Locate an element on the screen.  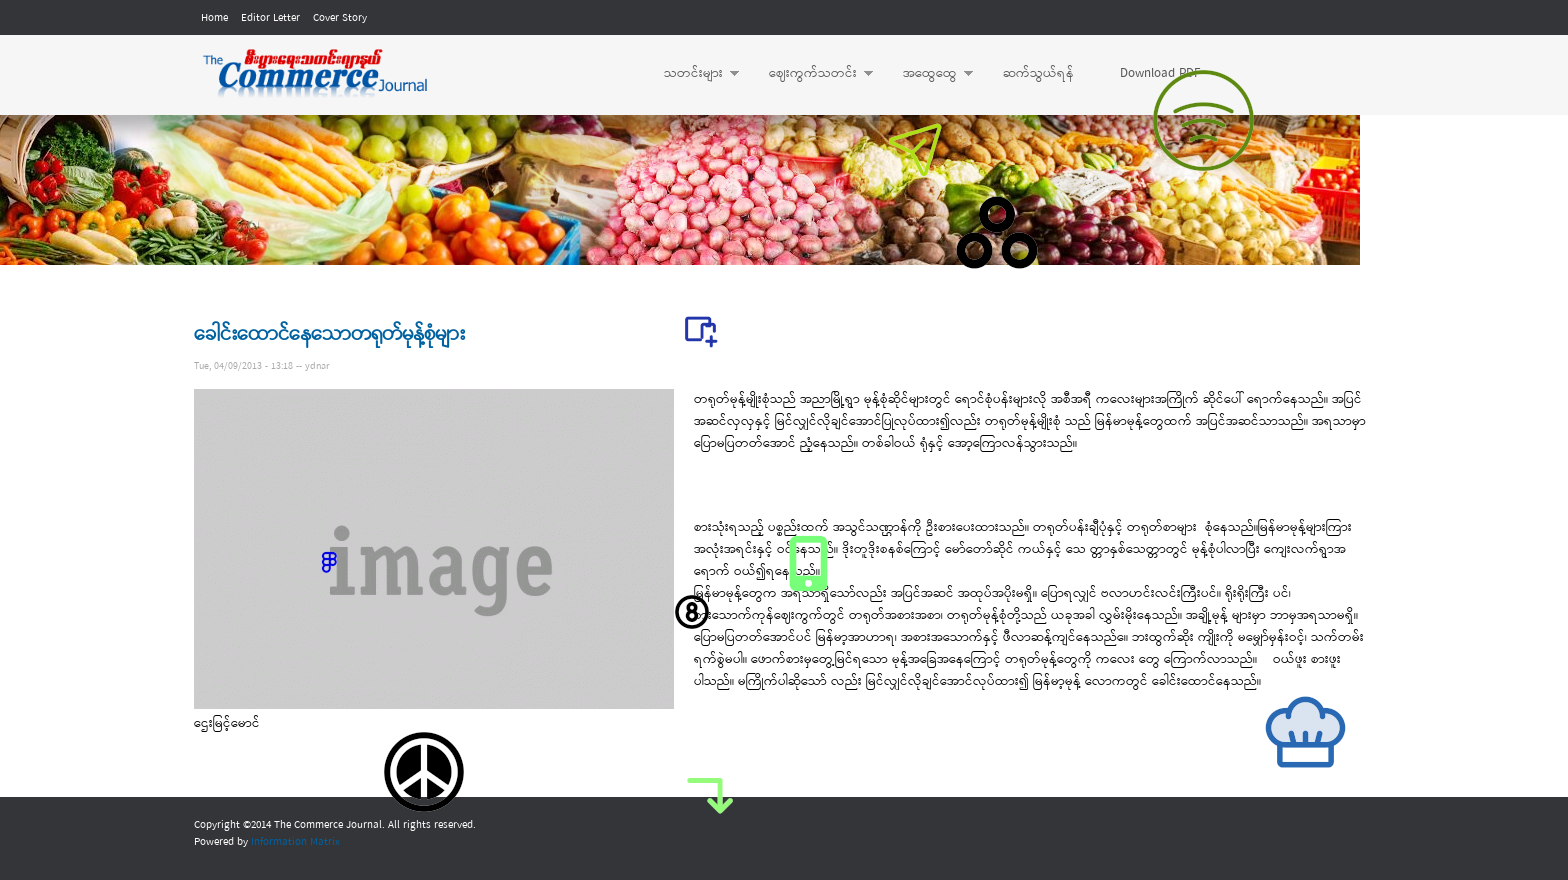
view connected items or groups is located at coordinates (997, 234).